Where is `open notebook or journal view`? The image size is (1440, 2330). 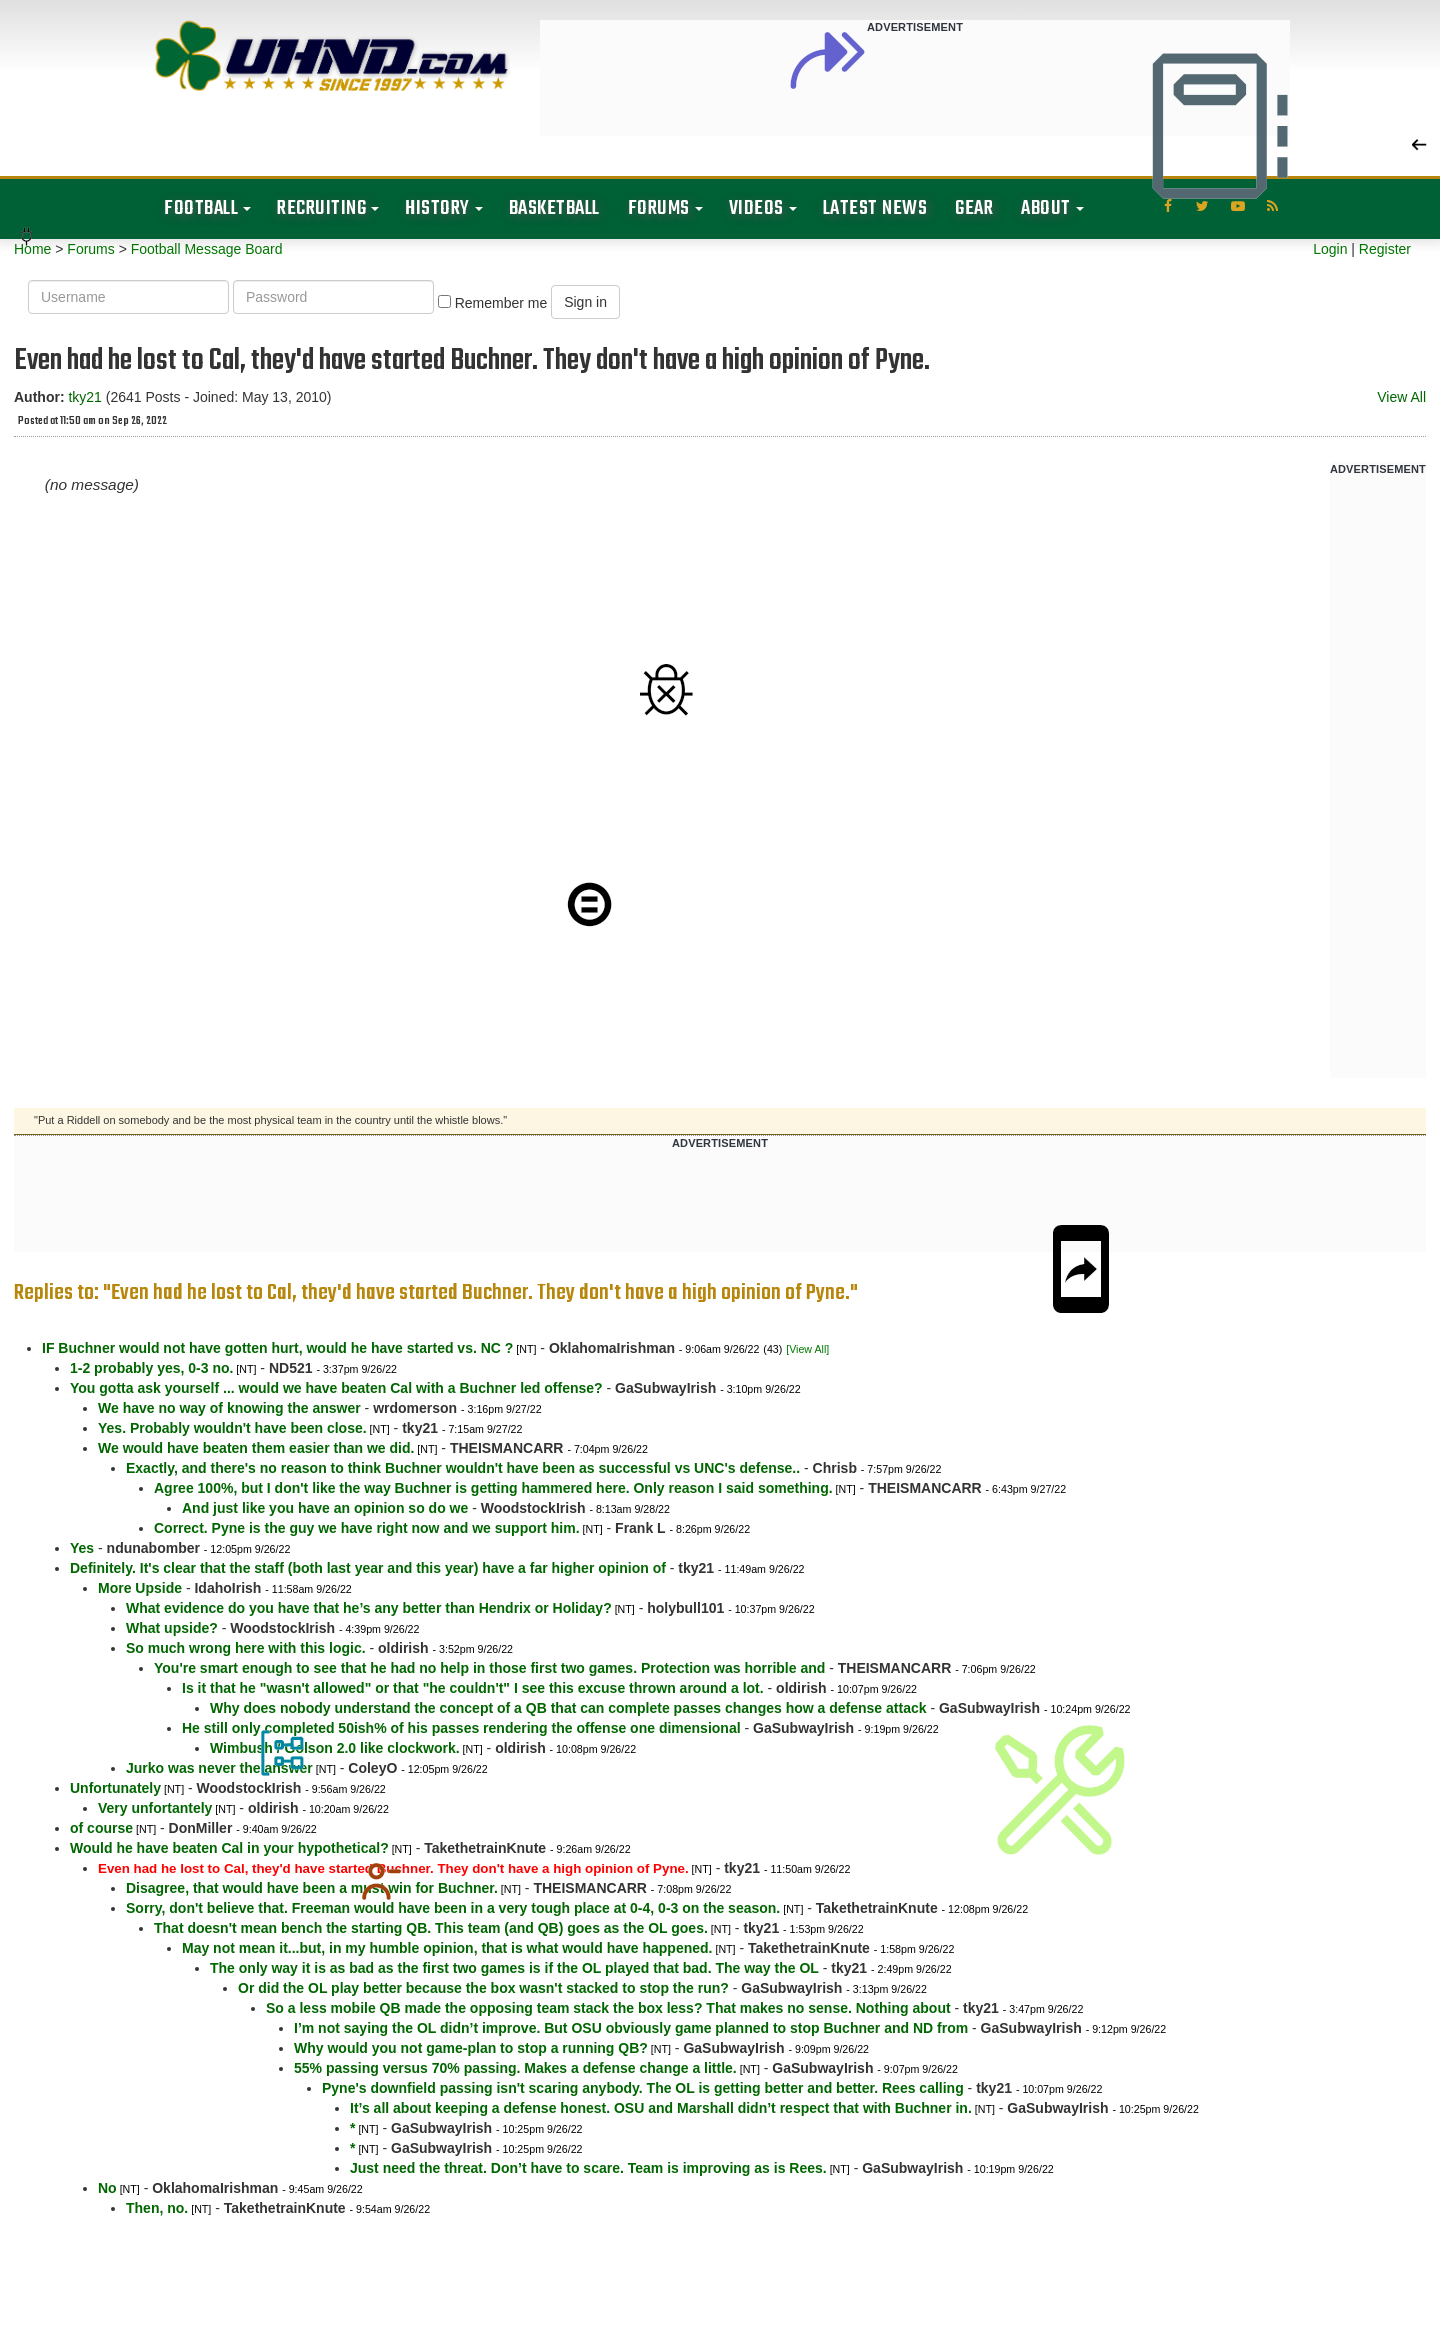 open notebook or journal view is located at coordinates (1215, 126).